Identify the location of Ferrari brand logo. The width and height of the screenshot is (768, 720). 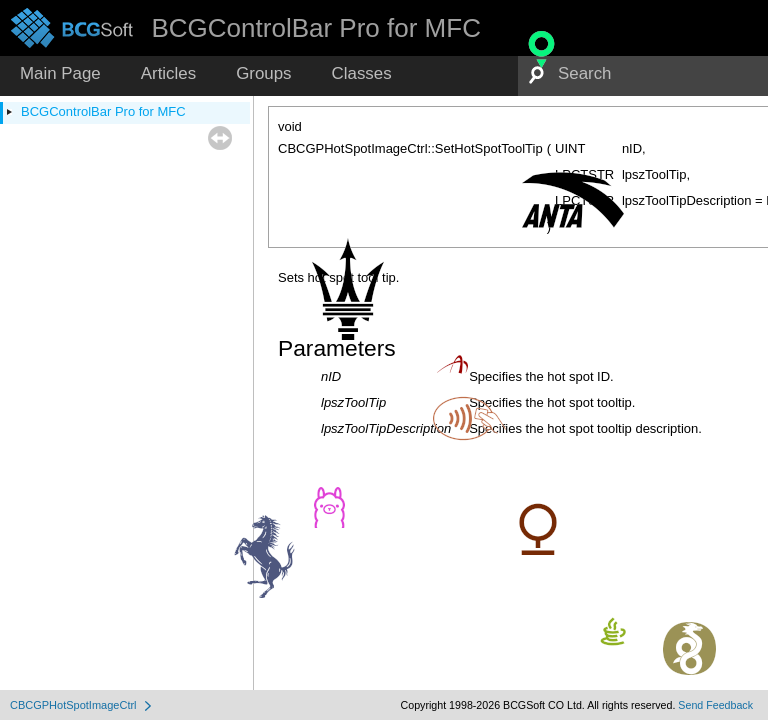
(264, 556).